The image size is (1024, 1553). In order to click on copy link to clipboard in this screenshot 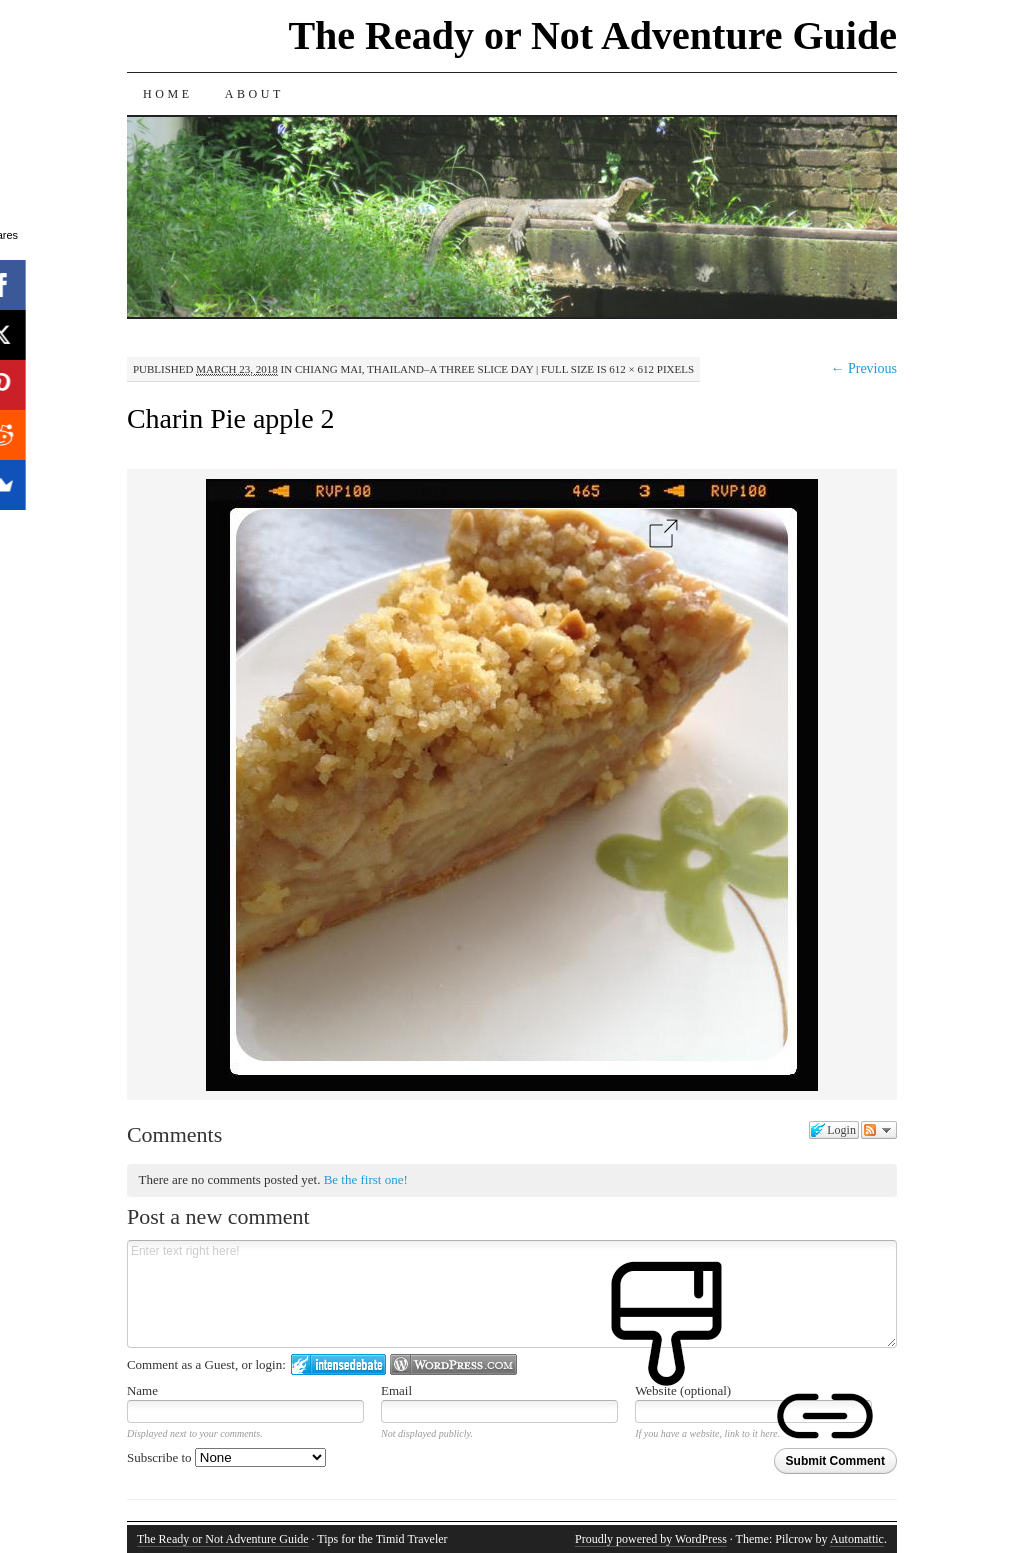, I will do `click(825, 1416)`.